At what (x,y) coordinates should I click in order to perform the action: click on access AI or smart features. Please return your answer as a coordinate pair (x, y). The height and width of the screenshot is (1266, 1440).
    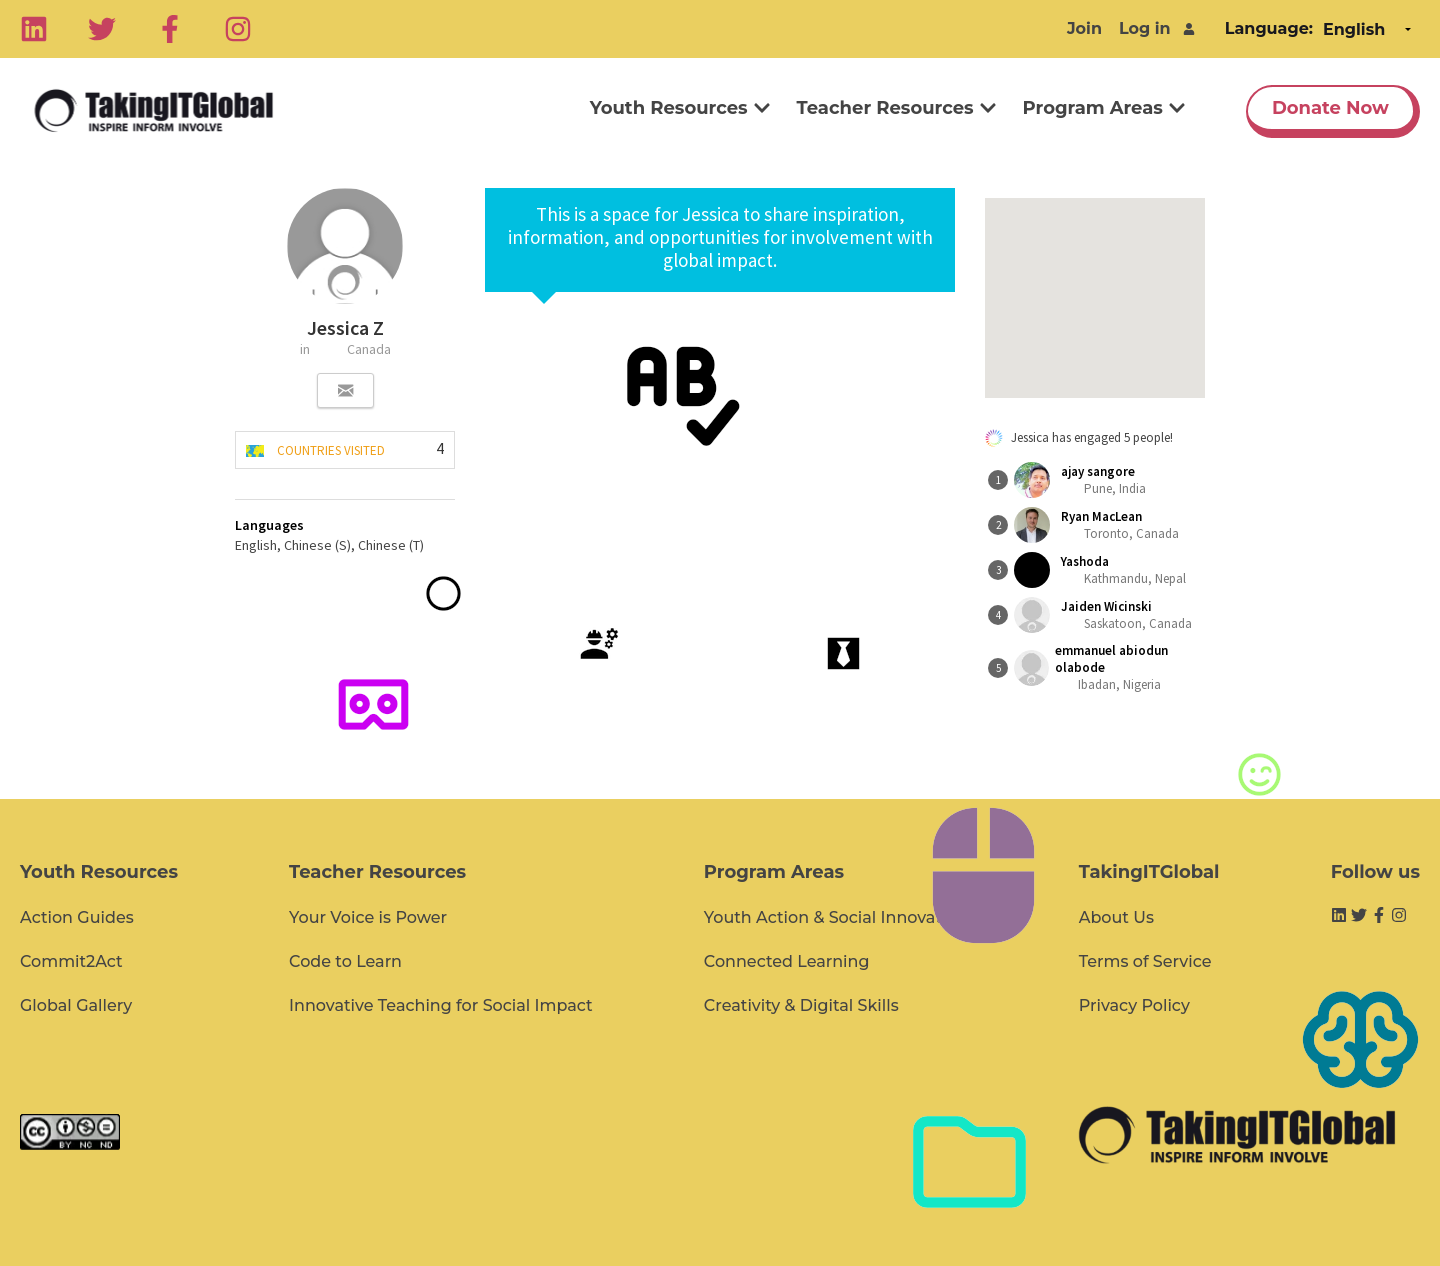
    Looking at the image, I should click on (1360, 1041).